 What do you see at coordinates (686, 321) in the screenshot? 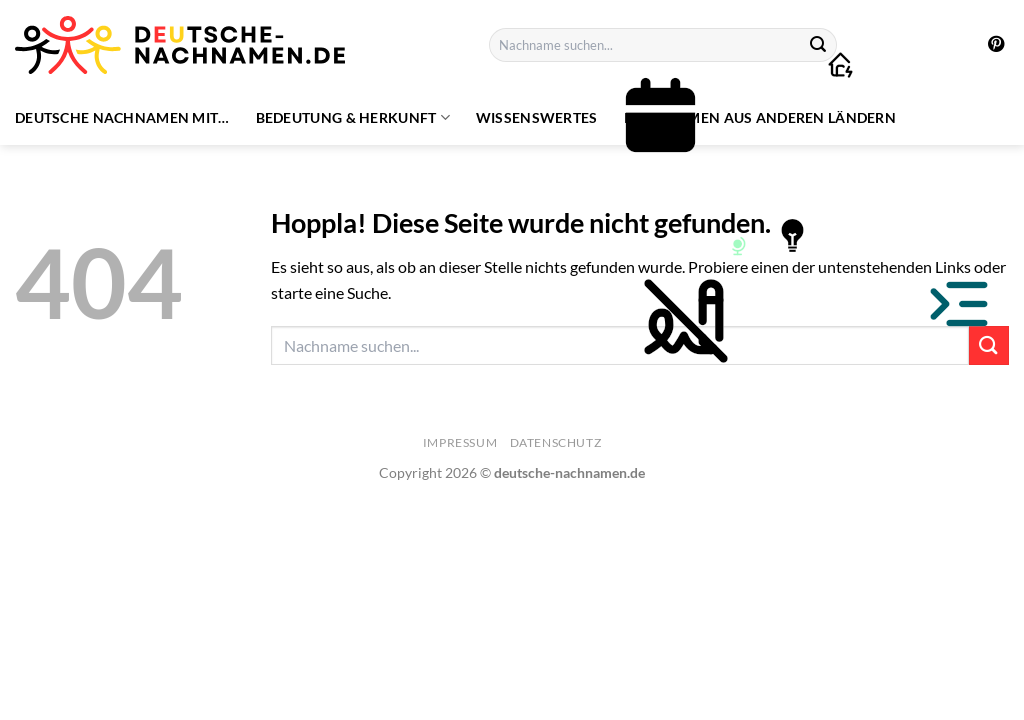
I see `disable auto-signature or sign-off` at bounding box center [686, 321].